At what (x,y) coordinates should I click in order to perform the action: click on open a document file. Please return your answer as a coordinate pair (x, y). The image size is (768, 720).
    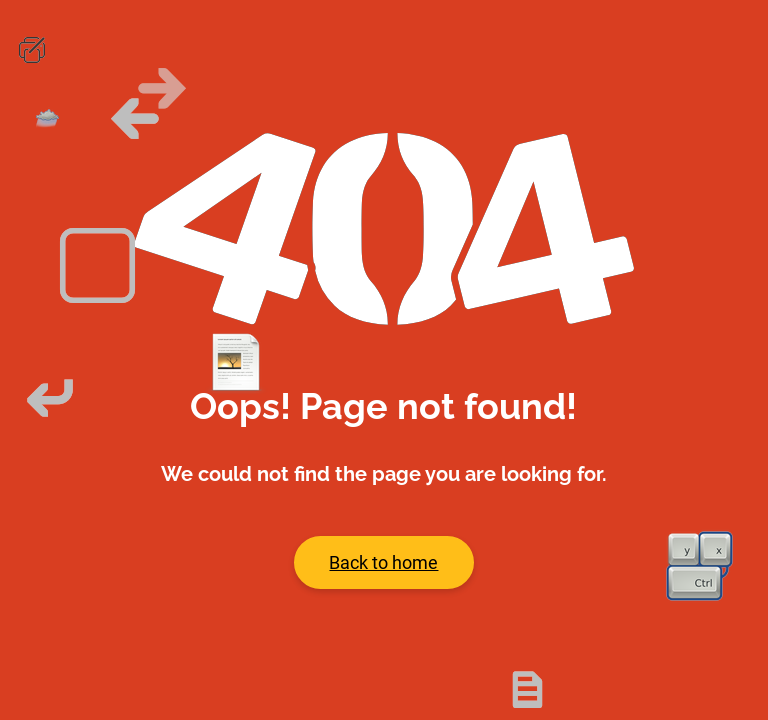
    Looking at the image, I should click on (237, 362).